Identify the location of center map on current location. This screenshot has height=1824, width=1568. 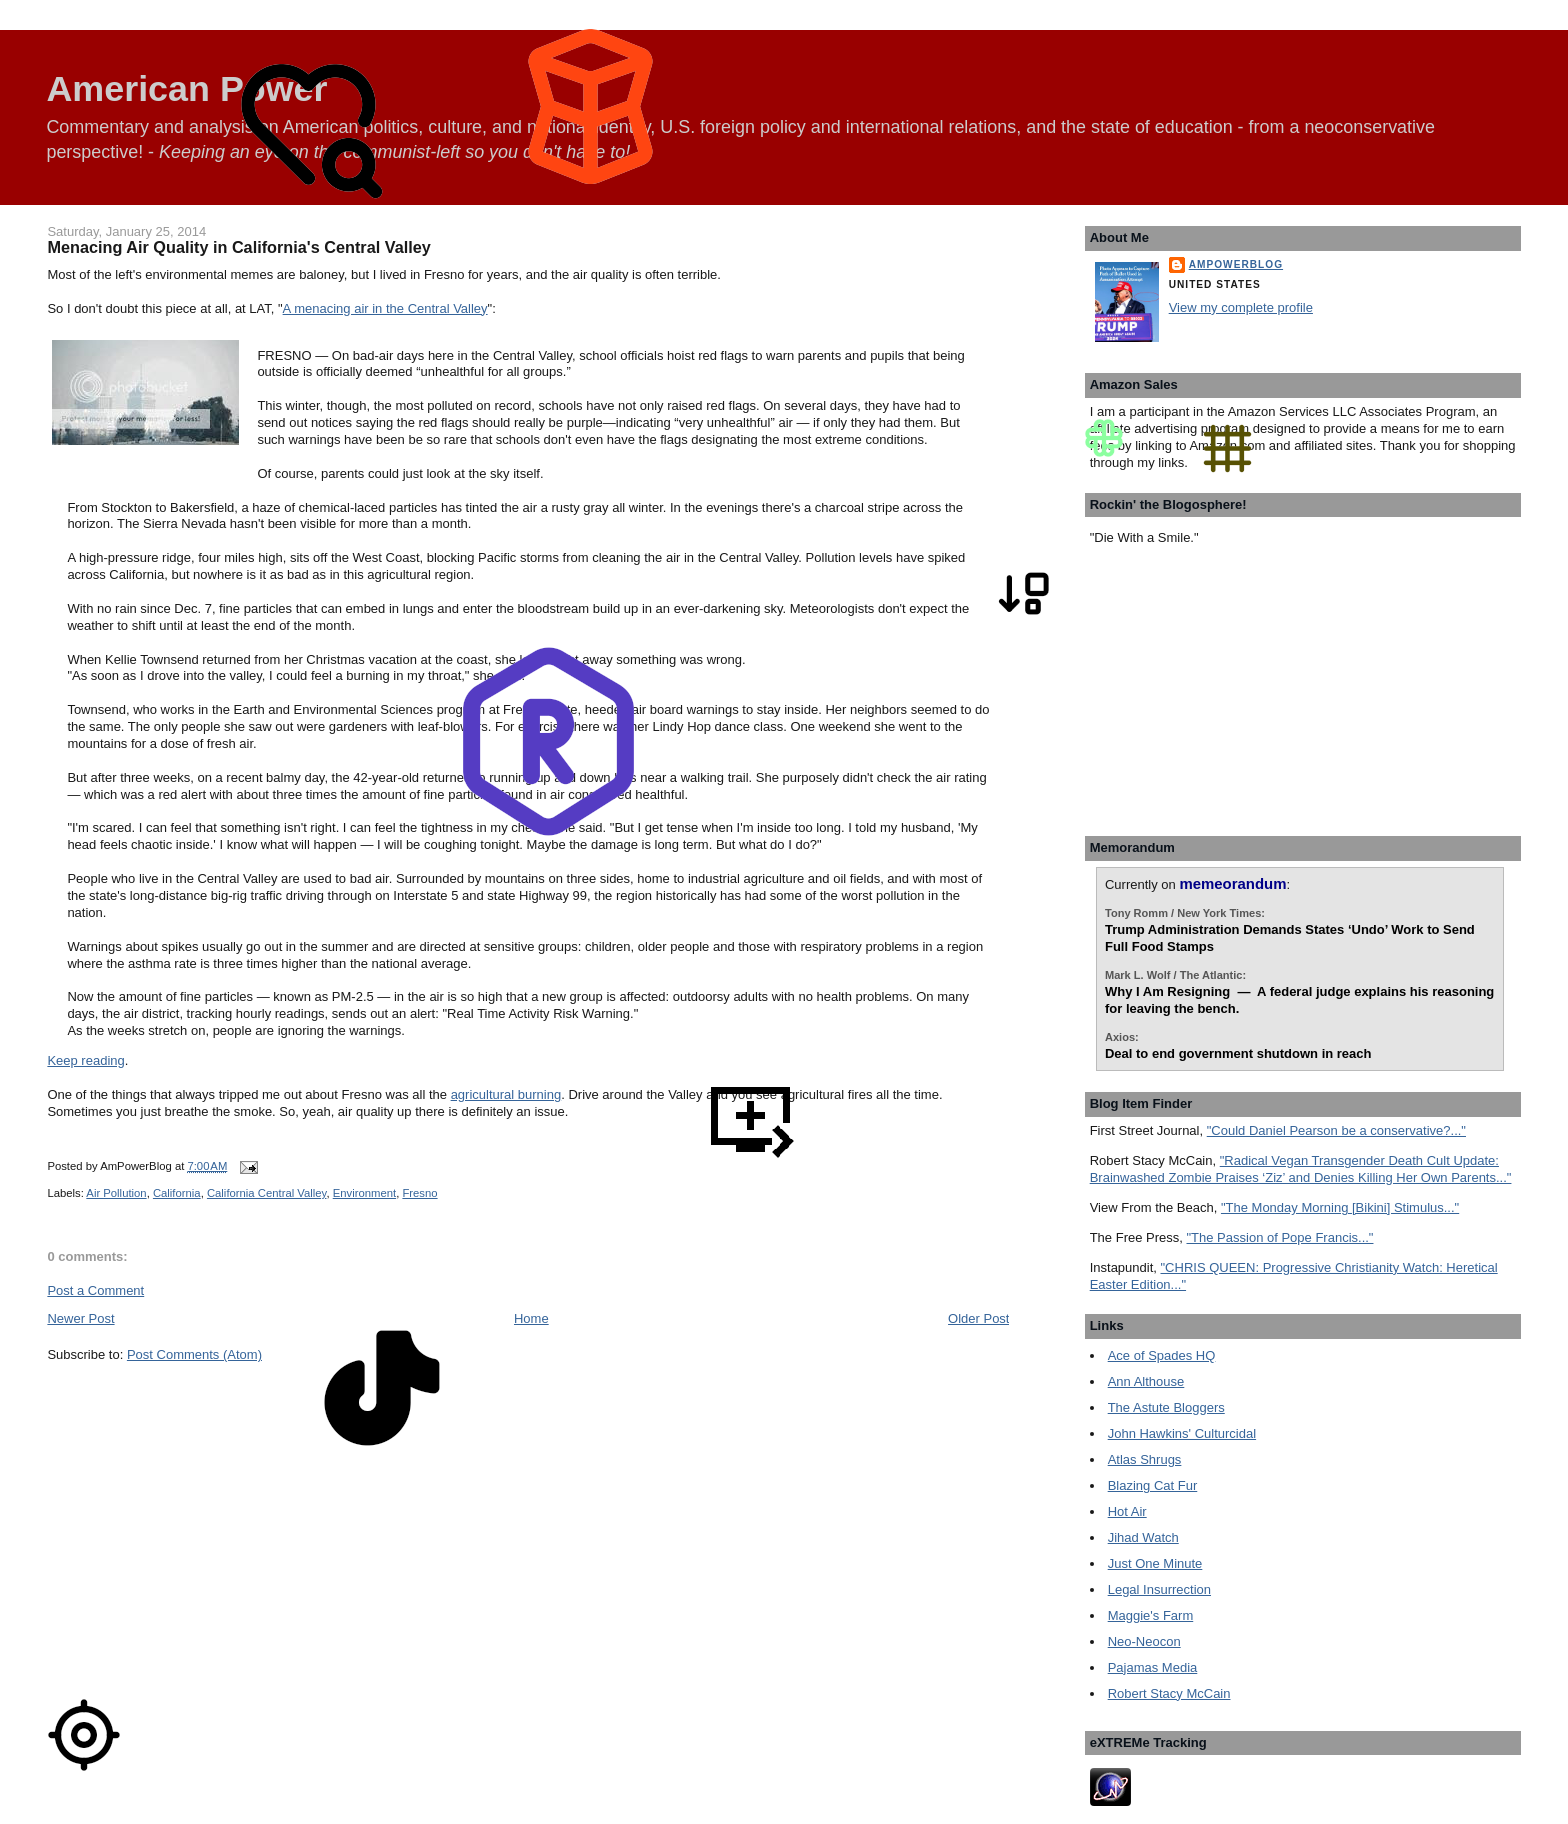
(84, 1735).